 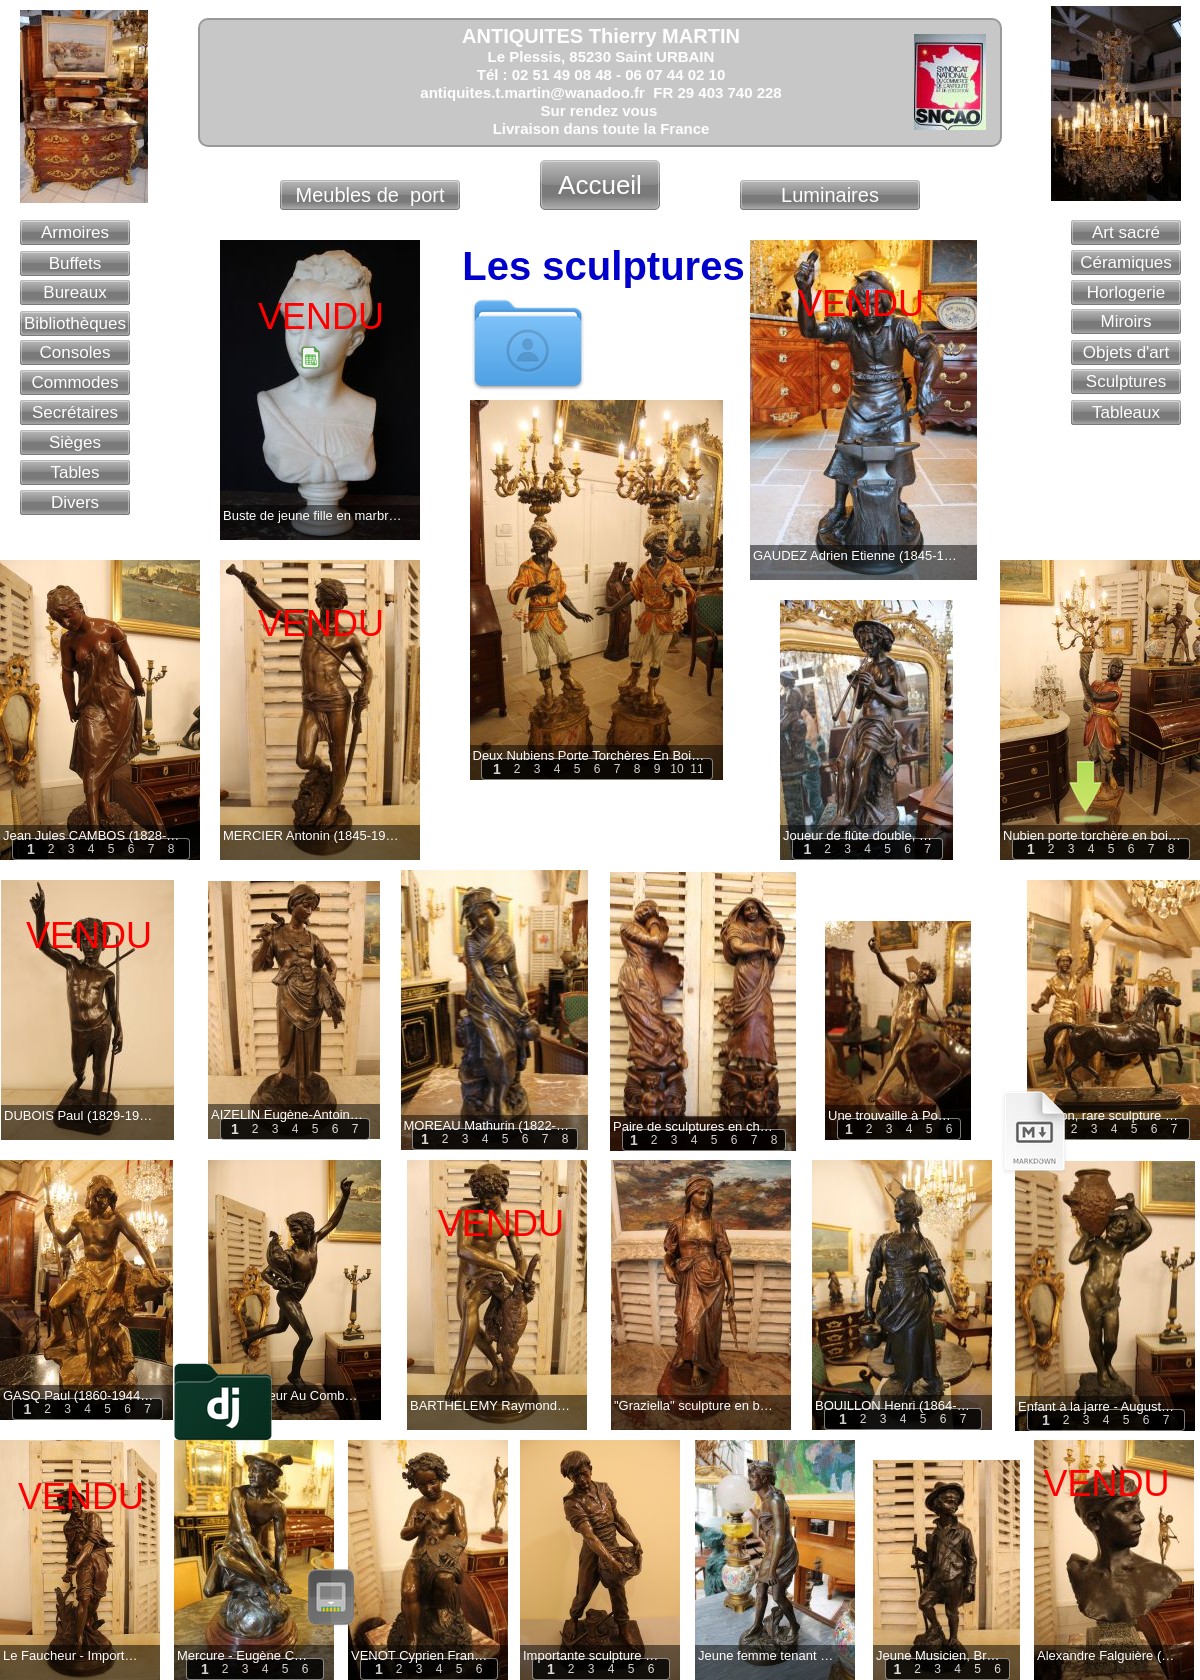 I want to click on sega genesis 32x rom file, so click(x=331, y=1597).